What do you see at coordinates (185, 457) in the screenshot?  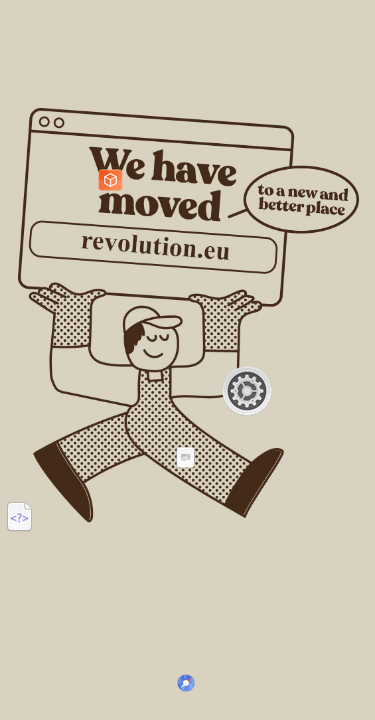 I see `microdvd subtitle file` at bounding box center [185, 457].